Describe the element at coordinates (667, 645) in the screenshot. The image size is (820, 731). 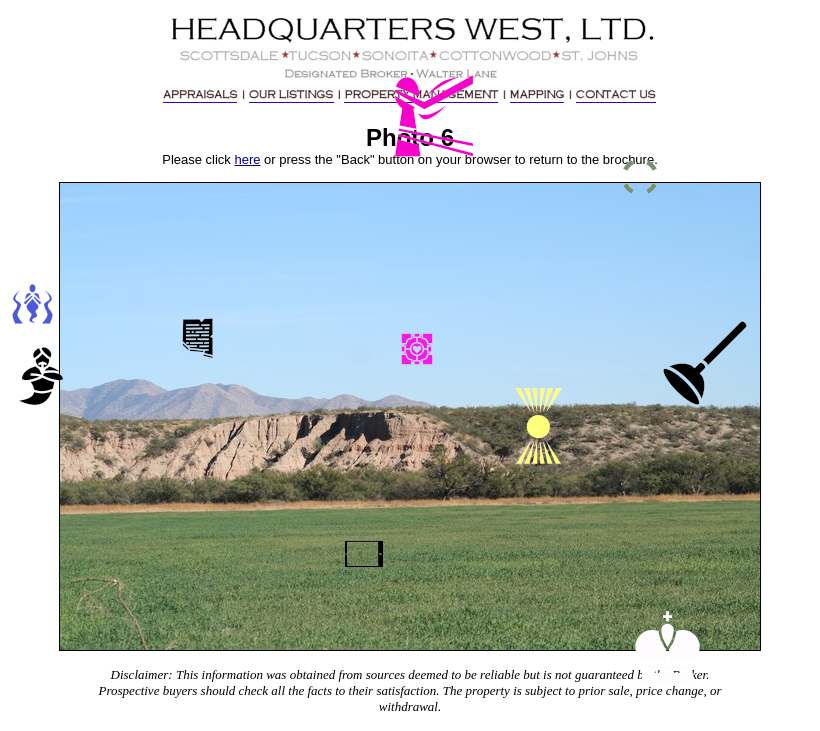
I see `select the king piece in a chess game` at that location.